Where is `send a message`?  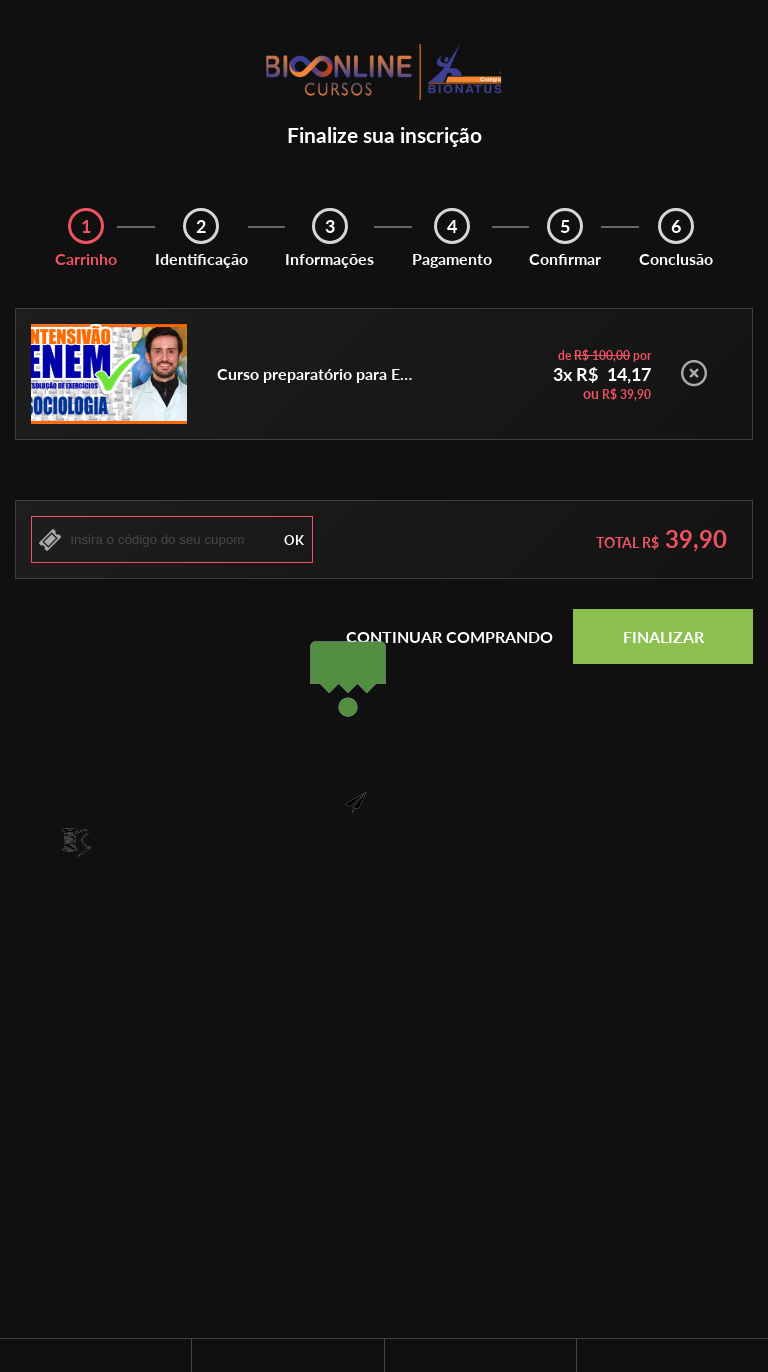 send a message is located at coordinates (355, 802).